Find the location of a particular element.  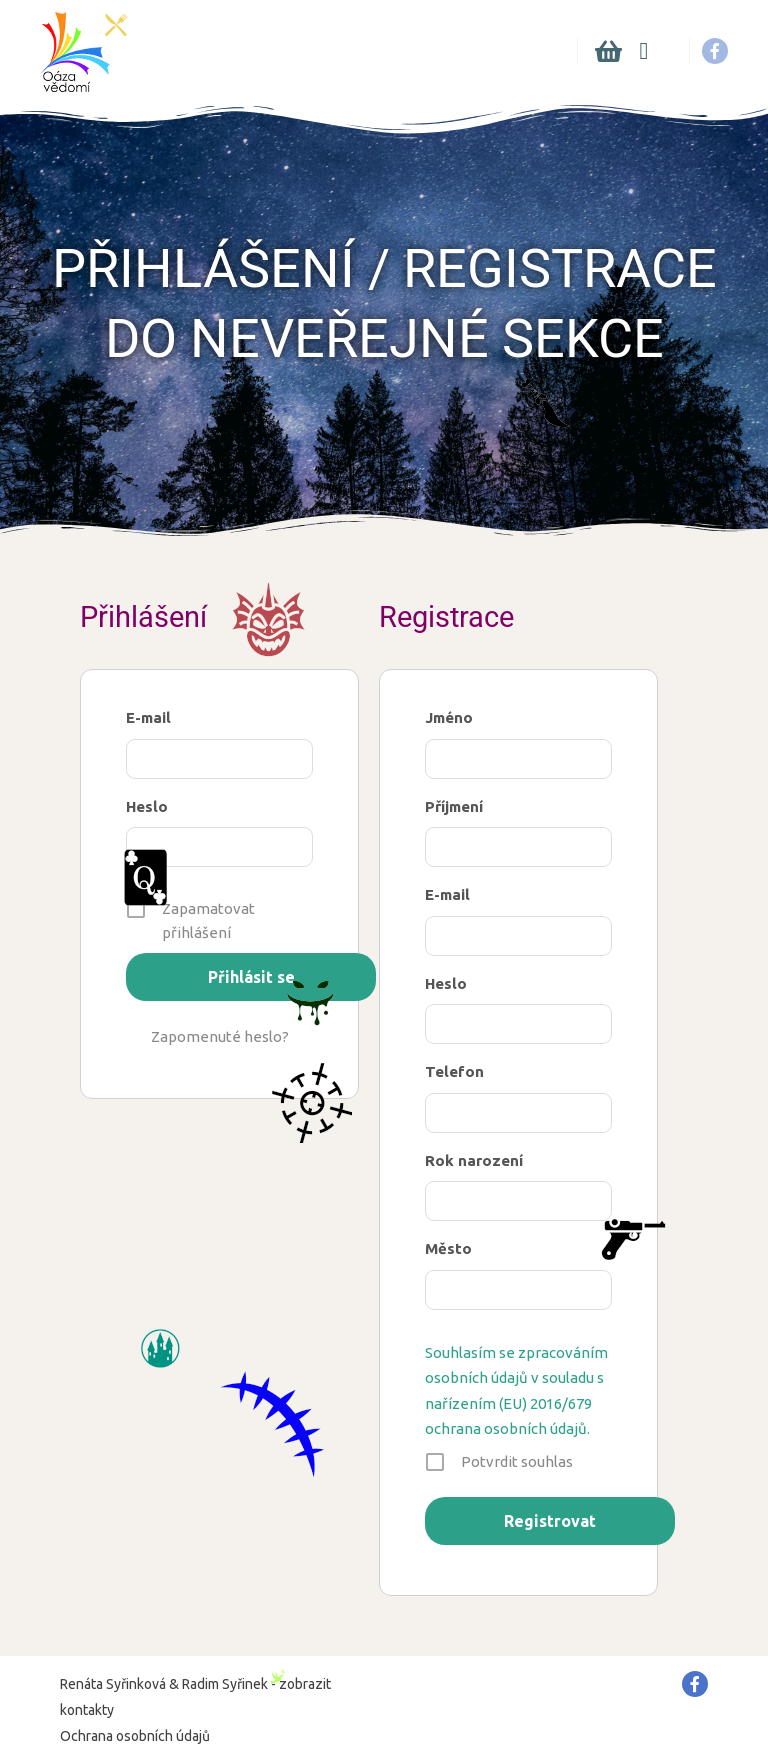

indicates a delicious or tempting item is located at coordinates (310, 1002).